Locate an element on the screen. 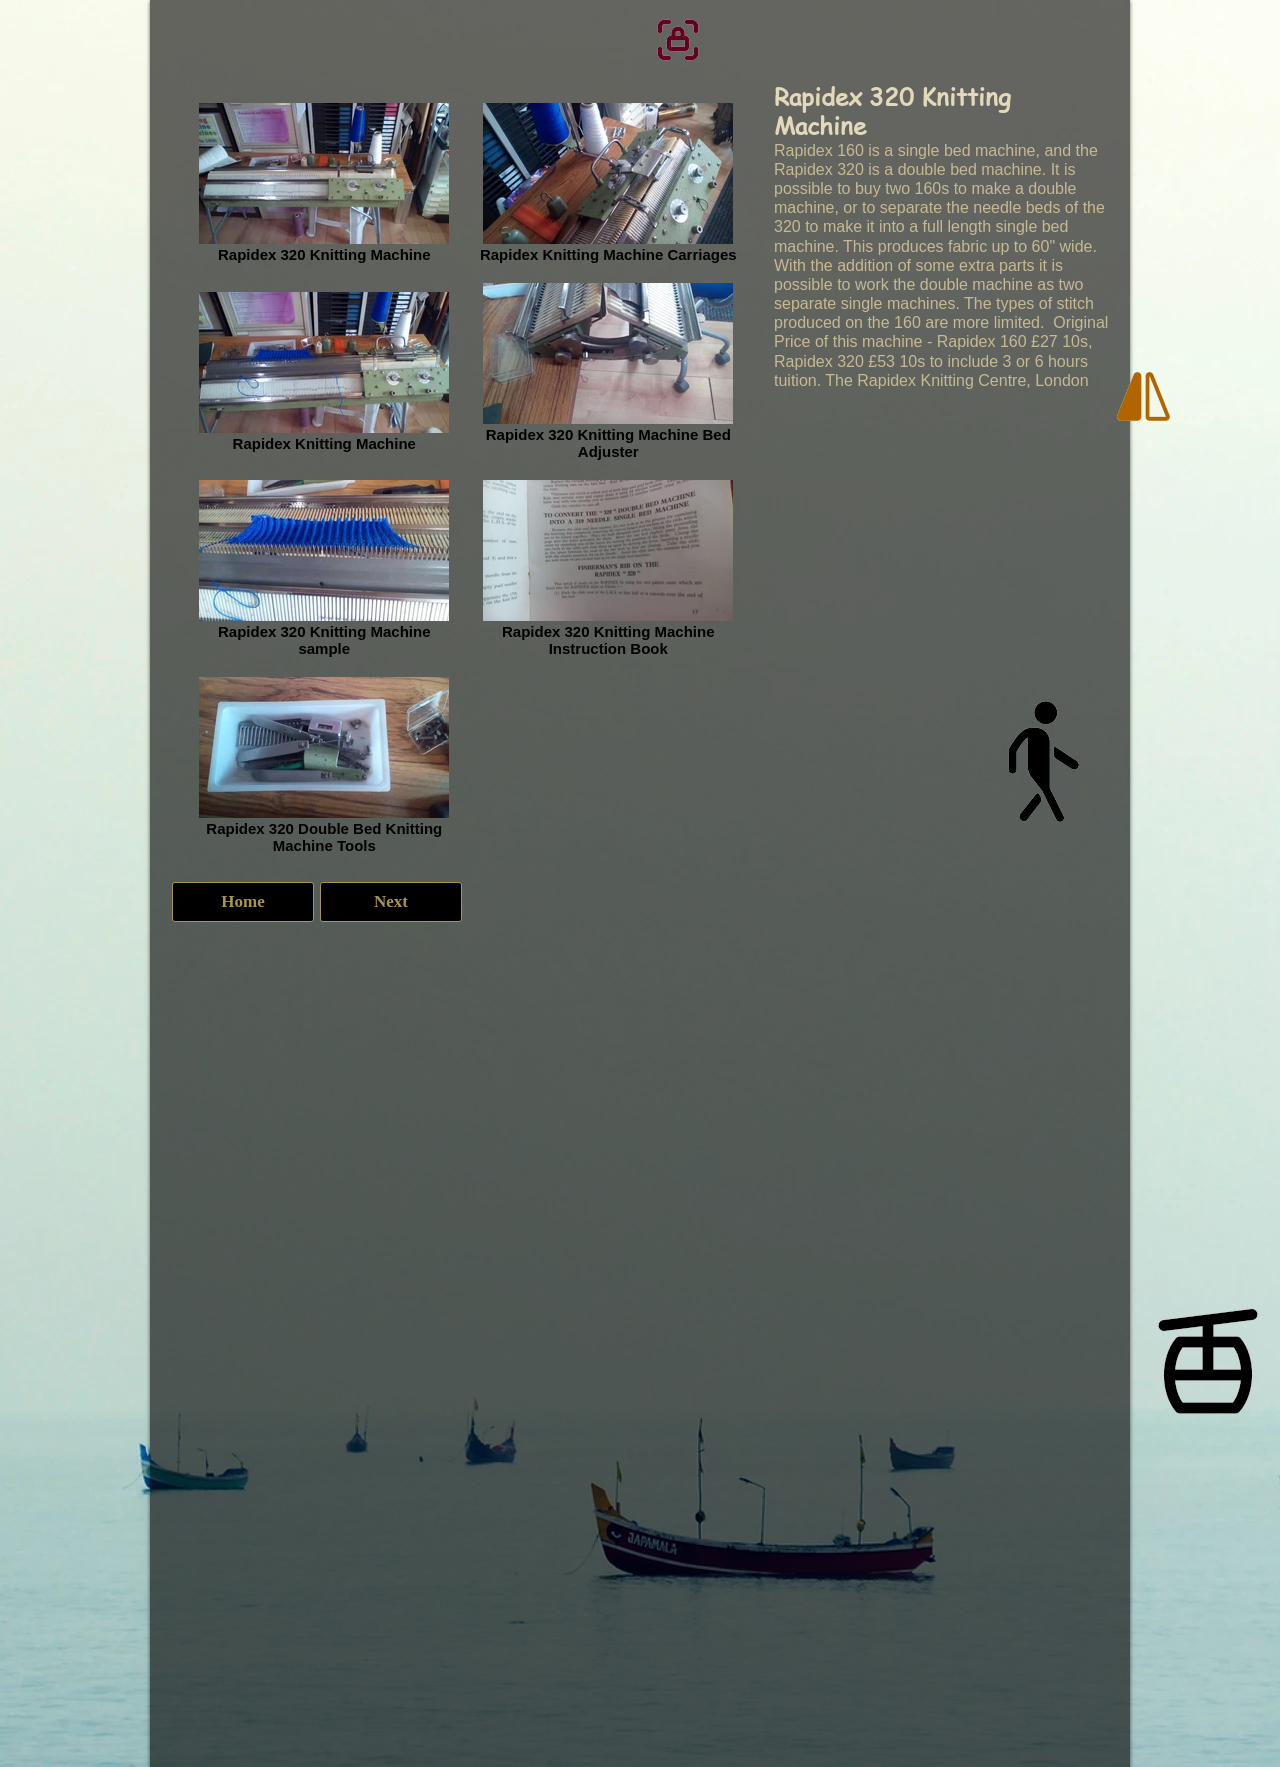 Image resolution: width=1280 pixels, height=1767 pixels. access ski lift or cable car information is located at coordinates (1208, 1364).